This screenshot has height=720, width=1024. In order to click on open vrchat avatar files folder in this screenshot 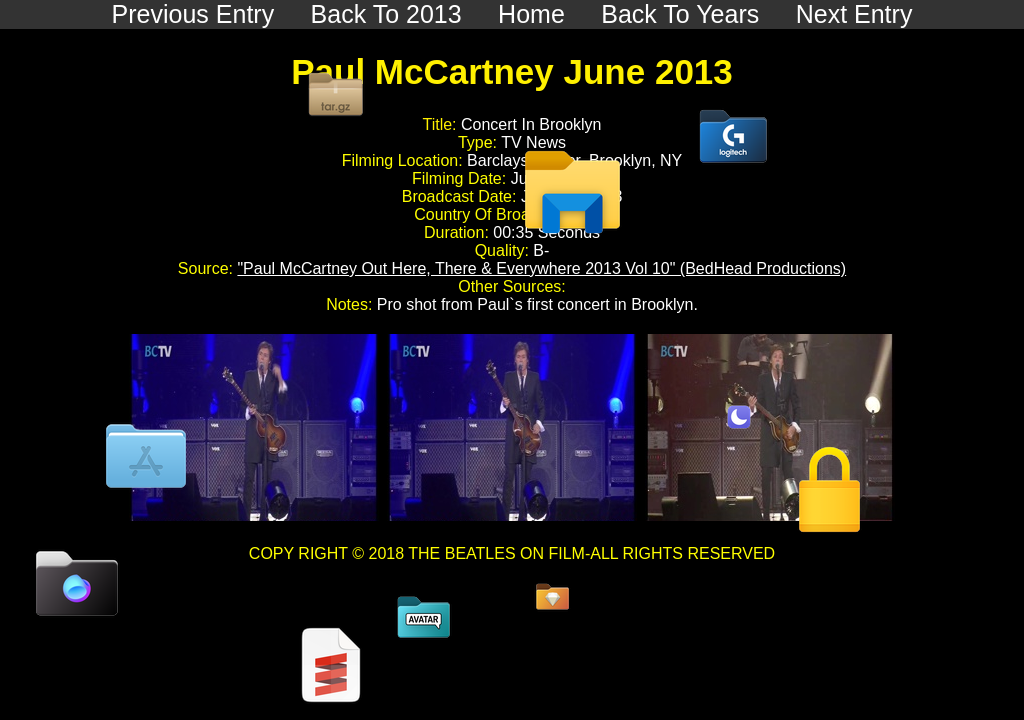, I will do `click(423, 618)`.